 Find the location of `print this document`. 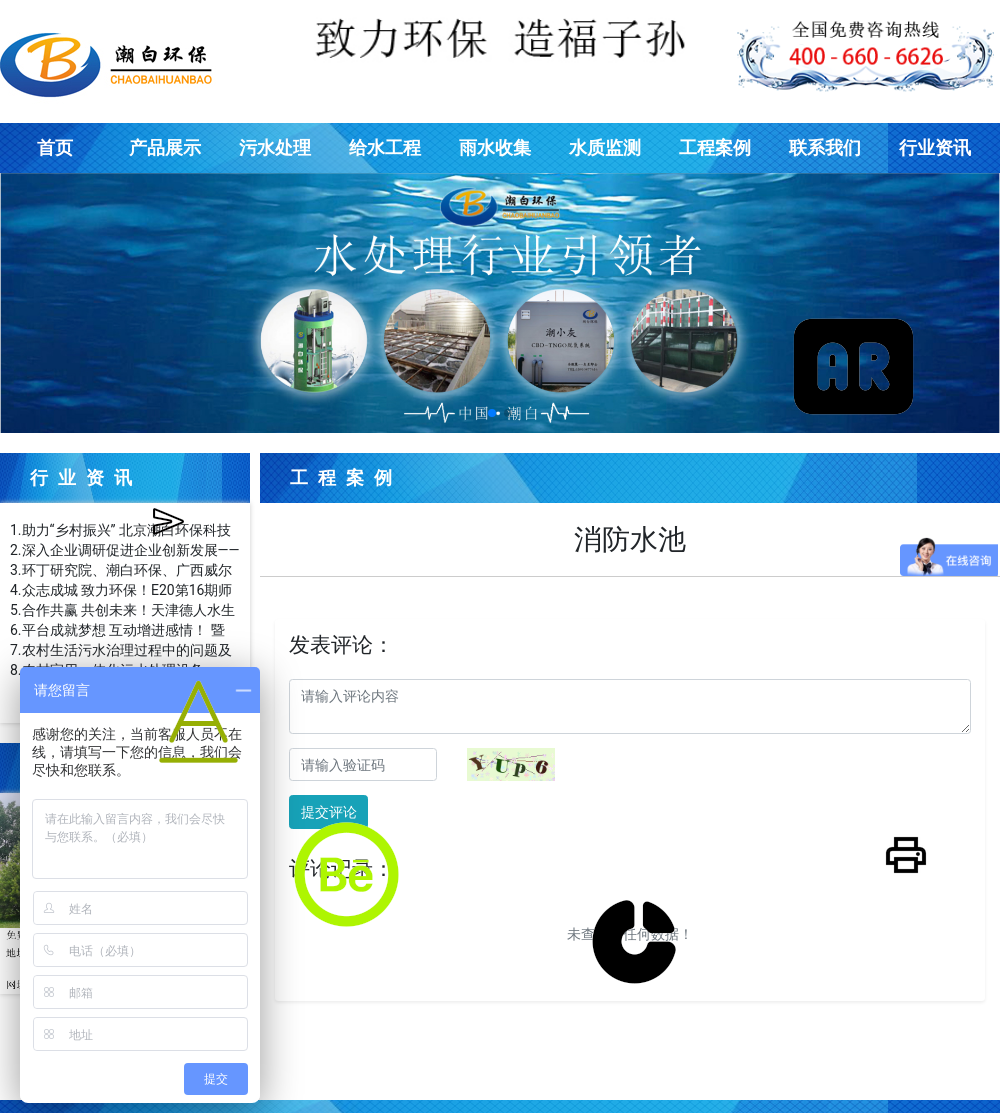

print this document is located at coordinates (906, 855).